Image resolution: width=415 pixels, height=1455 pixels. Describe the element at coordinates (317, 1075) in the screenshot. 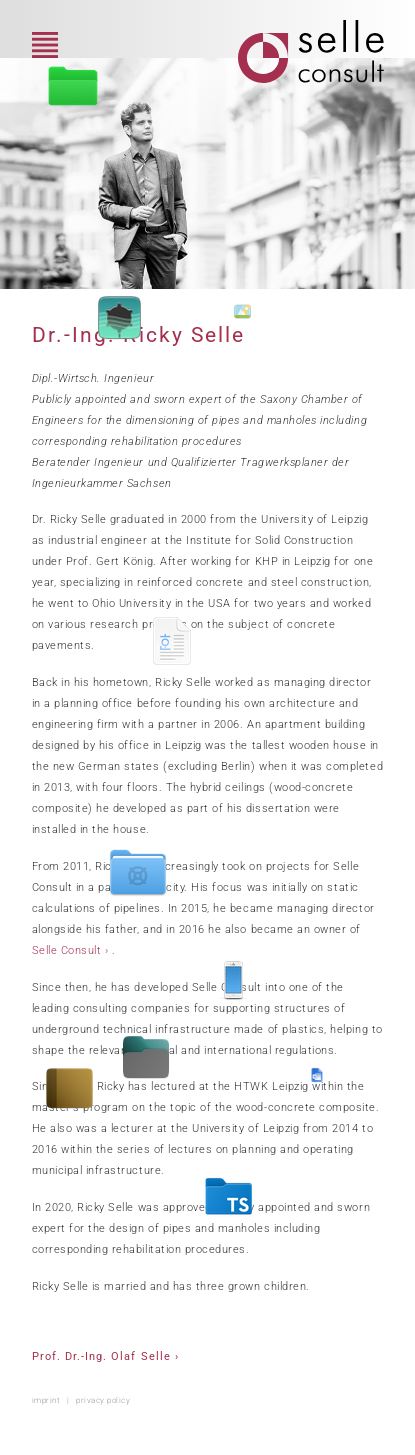

I see `microsoft word document file` at that location.